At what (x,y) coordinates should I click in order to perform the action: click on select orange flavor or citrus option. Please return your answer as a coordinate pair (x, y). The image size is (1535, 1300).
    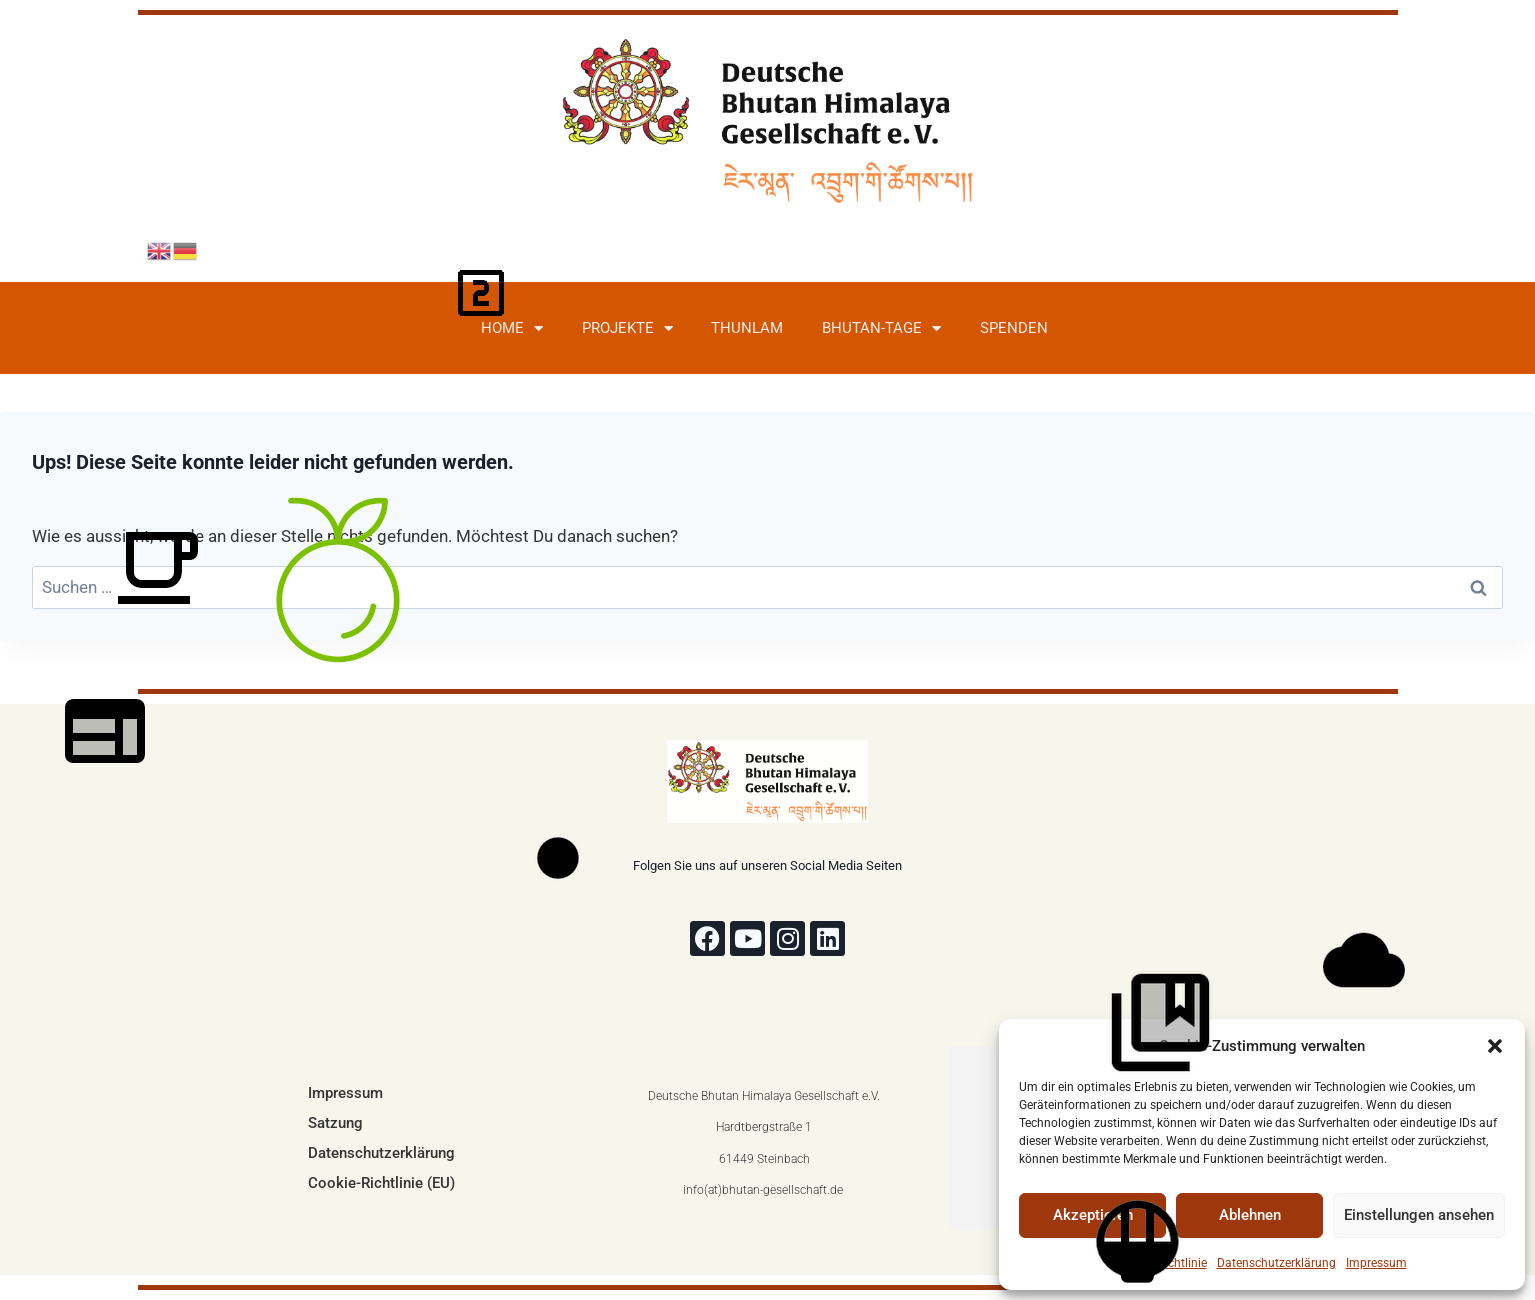
    Looking at the image, I should click on (338, 583).